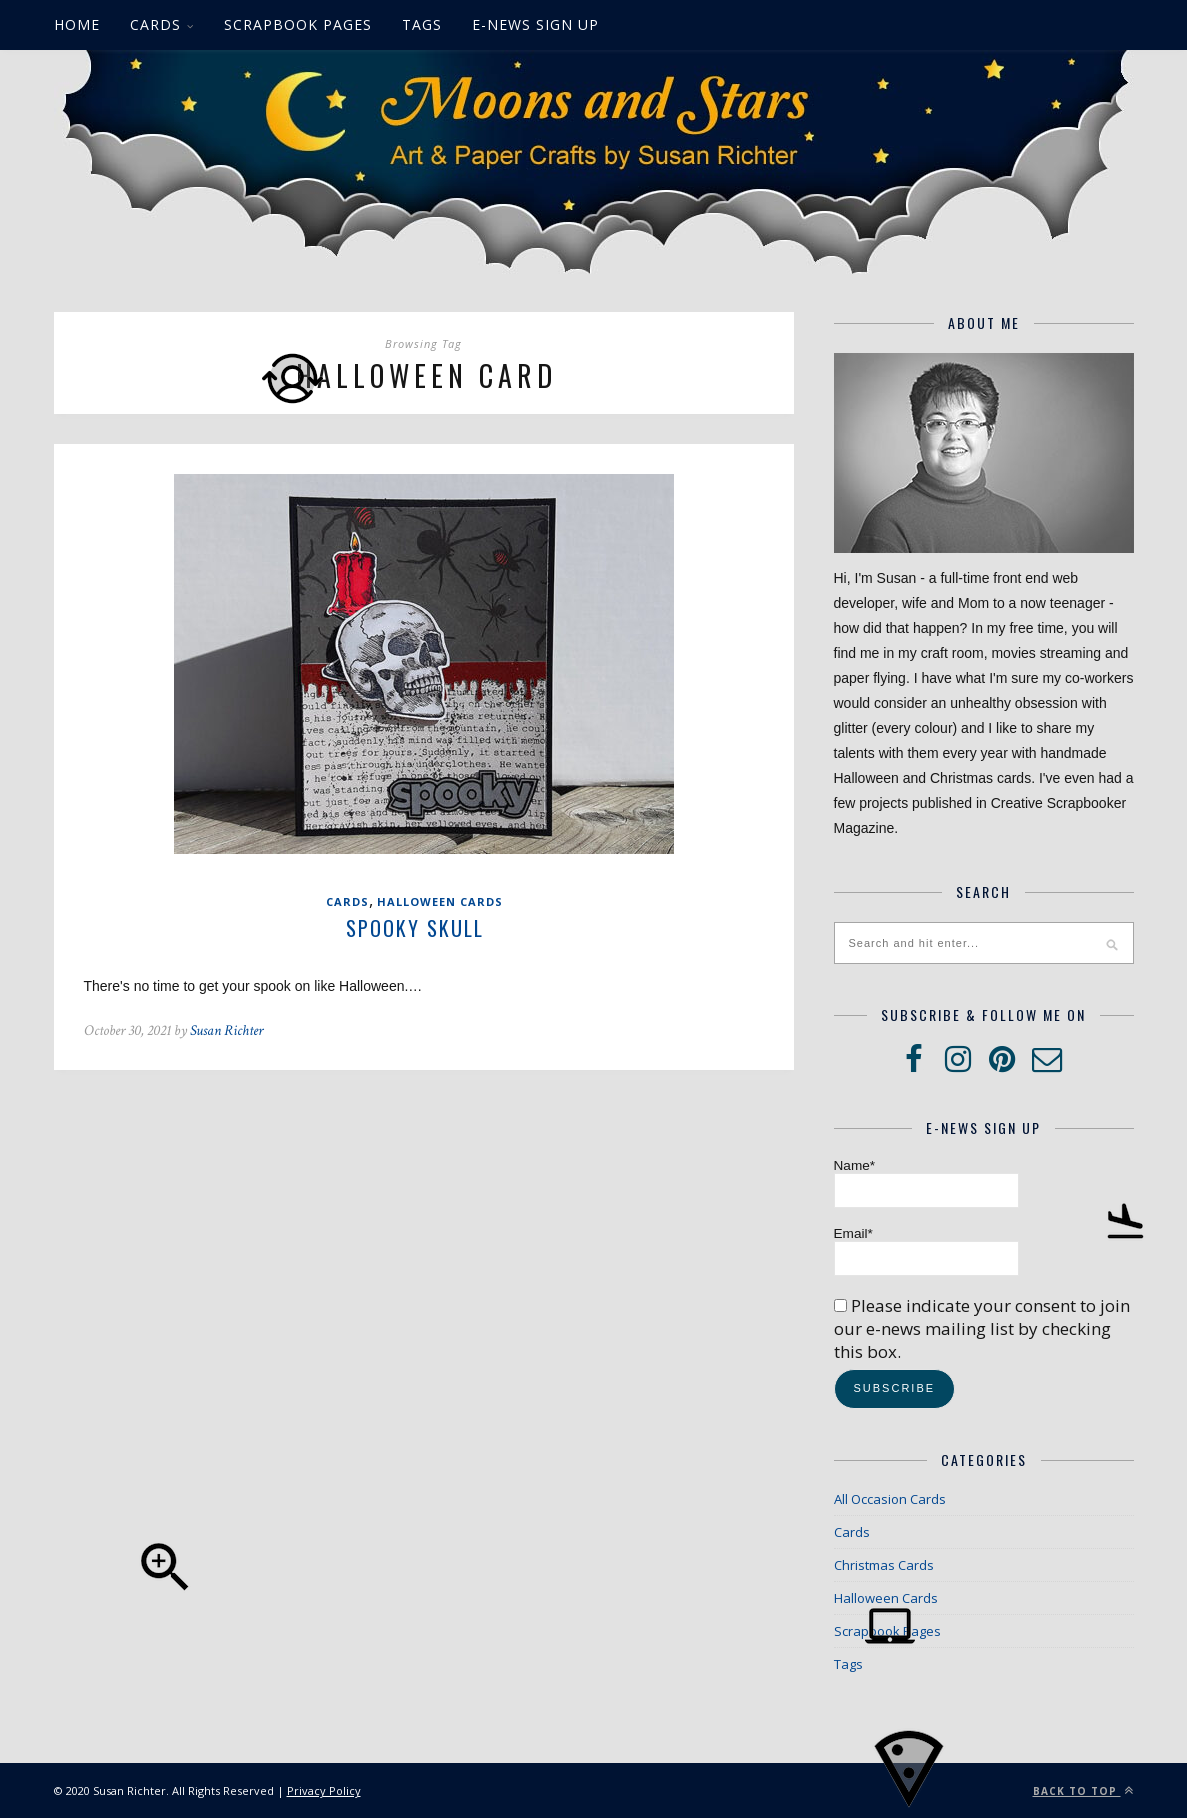  I want to click on zoom in on content or image, so click(165, 1567).